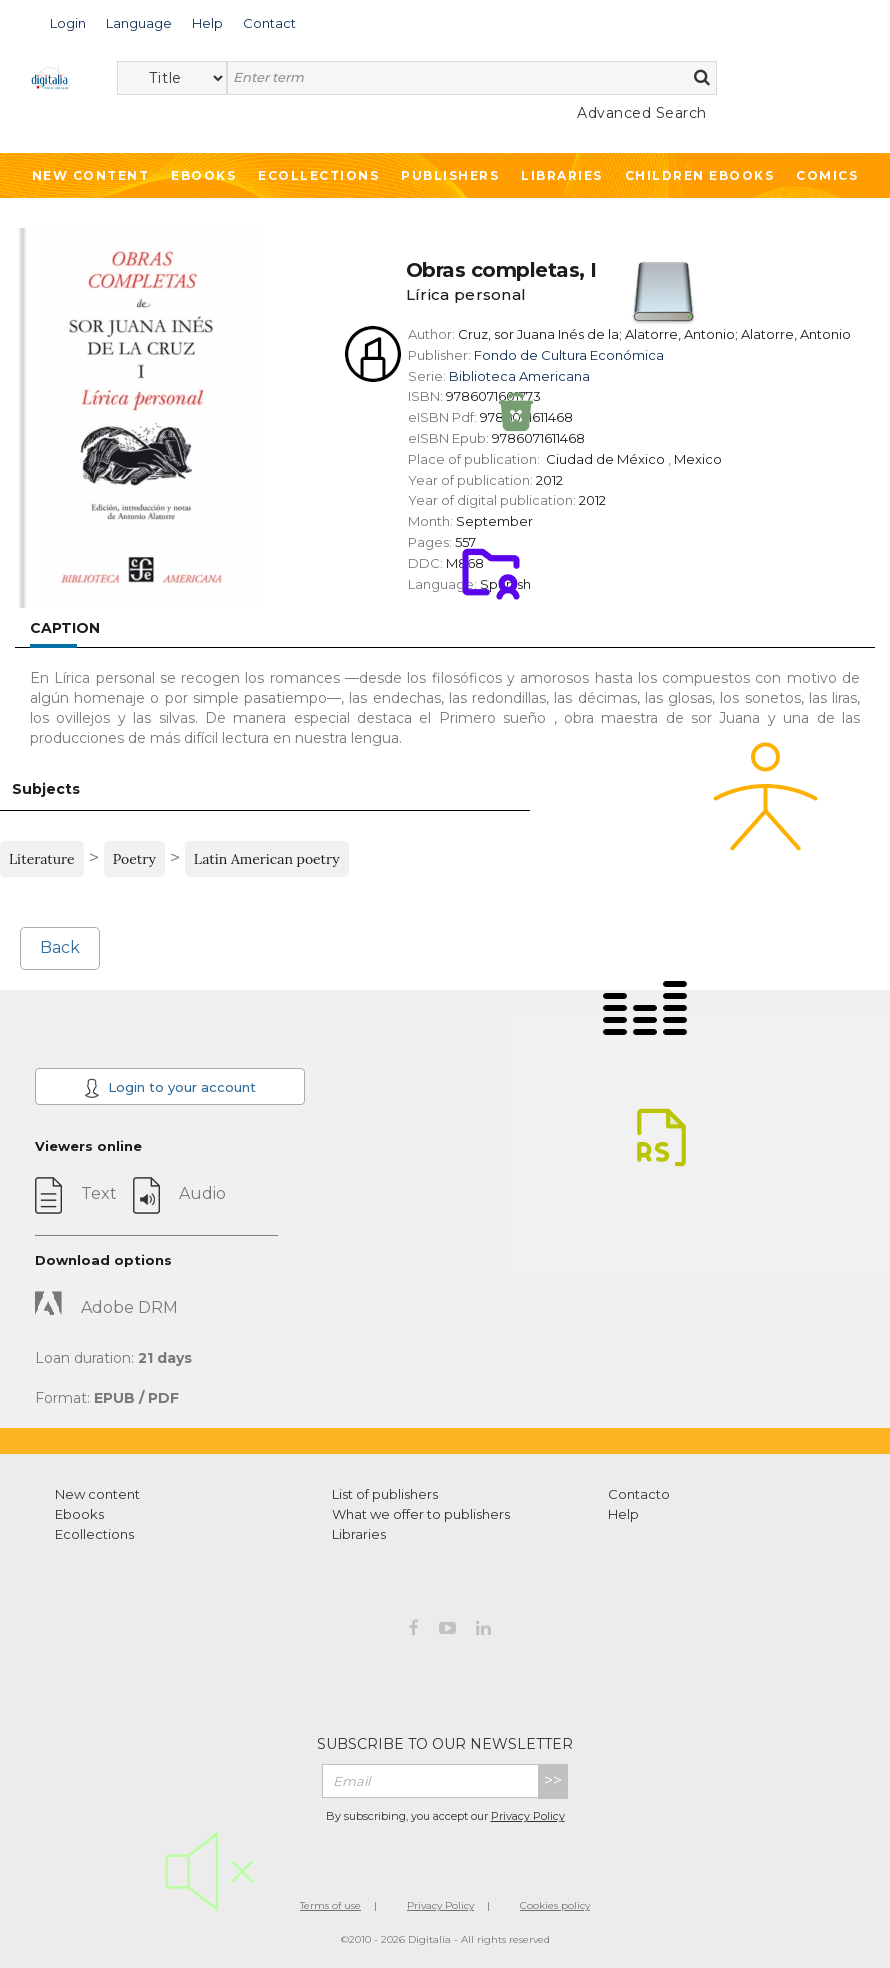 The image size is (890, 1968). I want to click on activate highlighter tool, so click(373, 354).